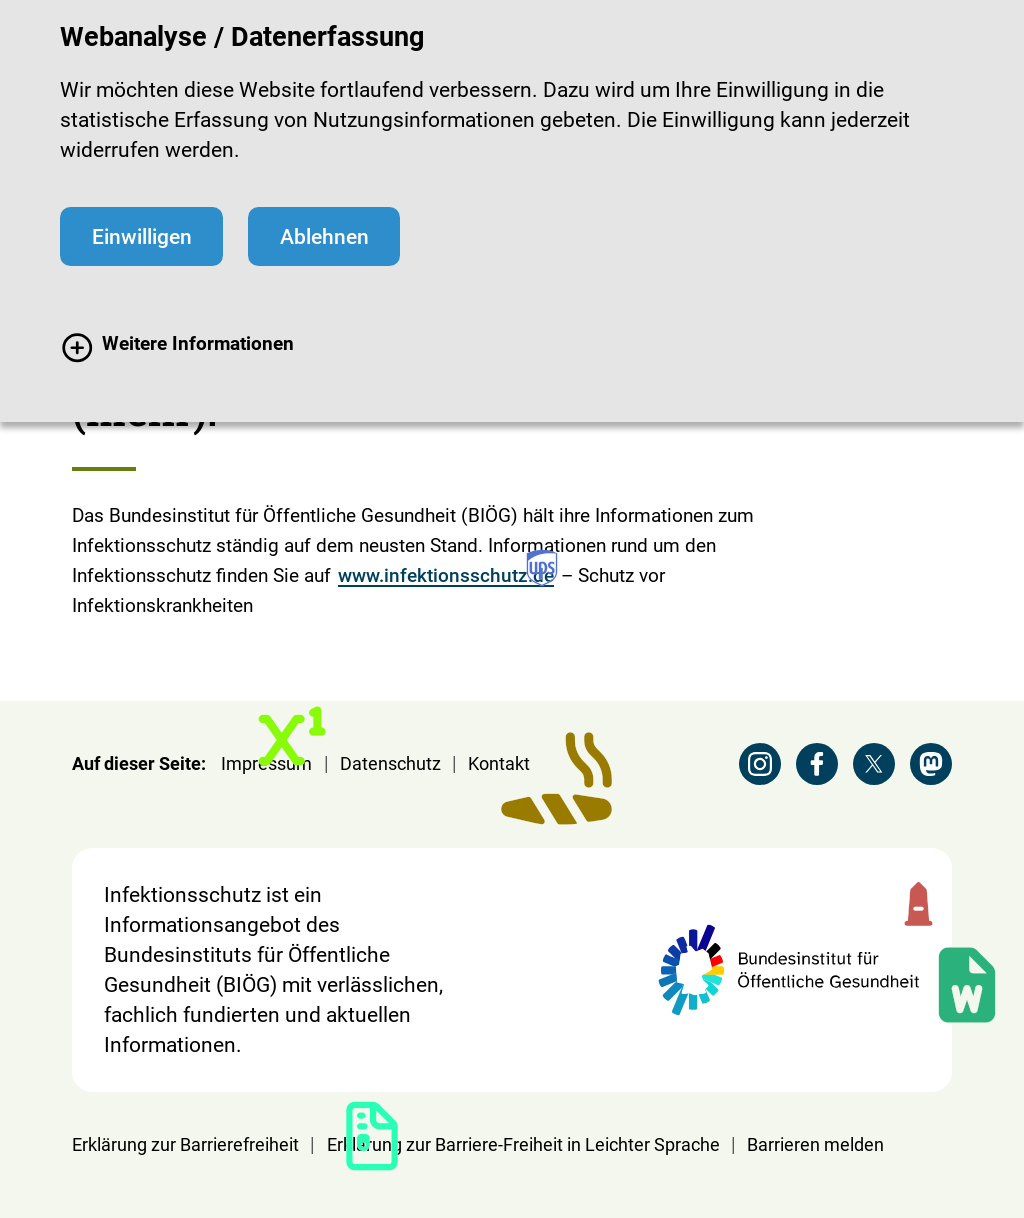 The height and width of the screenshot is (1218, 1024). What do you see at coordinates (542, 568) in the screenshot?
I see `UPS shipping and delivery services` at bounding box center [542, 568].